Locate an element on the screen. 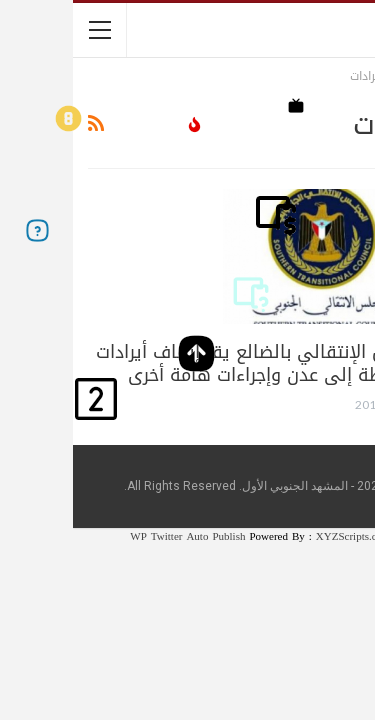 The image size is (375, 720). select option number two is located at coordinates (96, 399).